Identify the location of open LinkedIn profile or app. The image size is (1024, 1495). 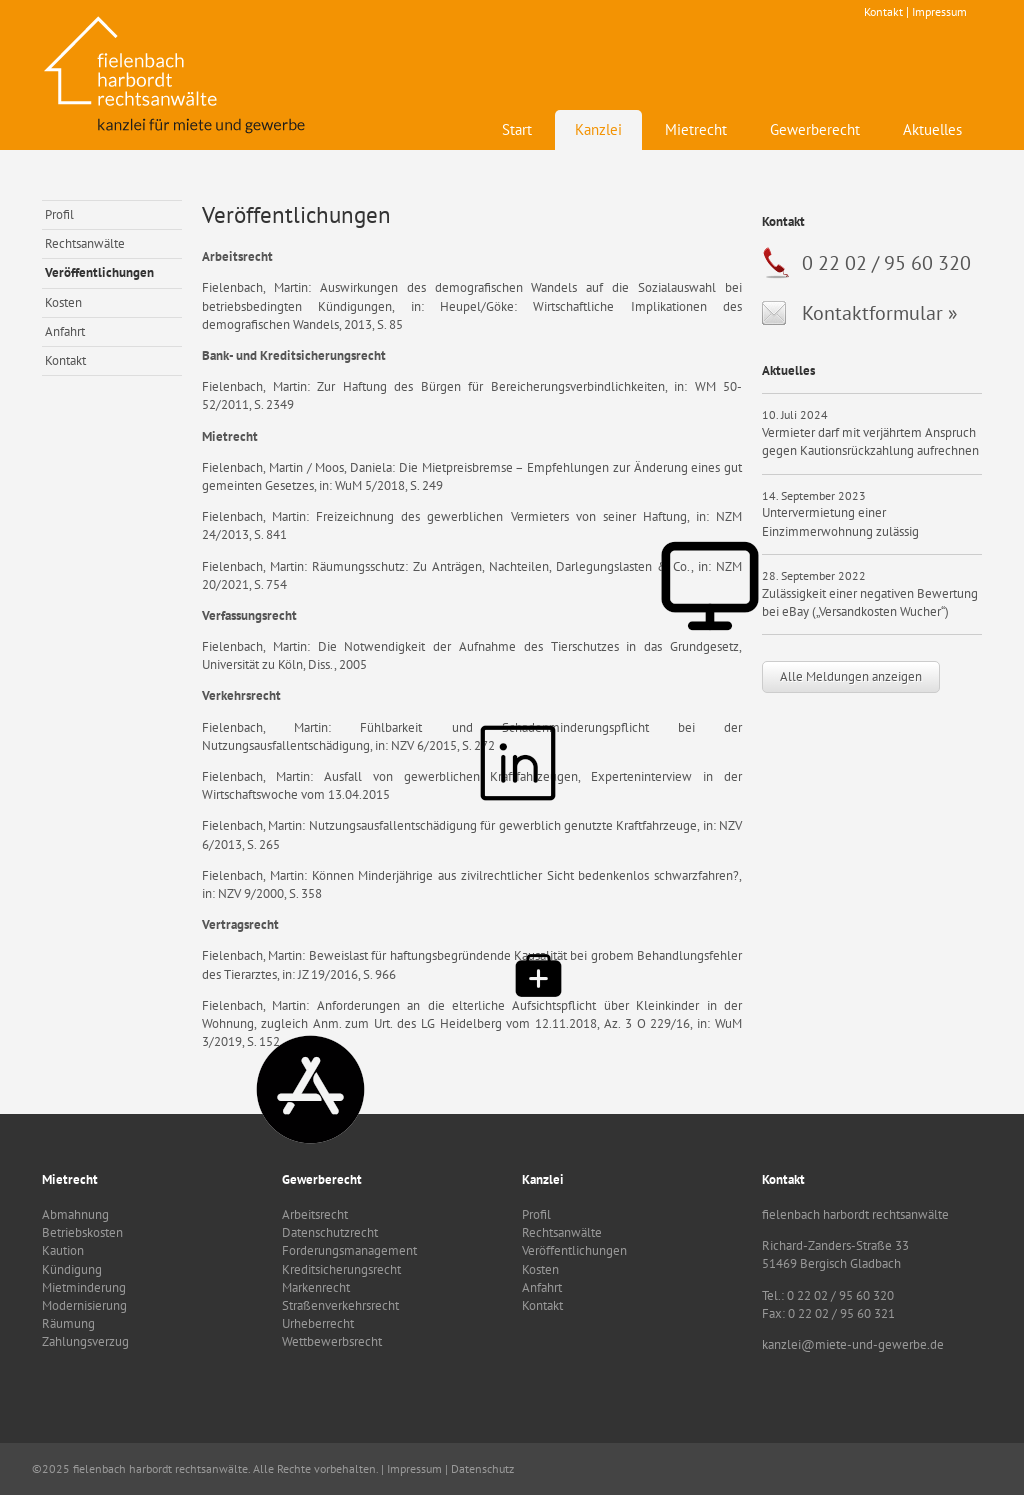
(518, 763).